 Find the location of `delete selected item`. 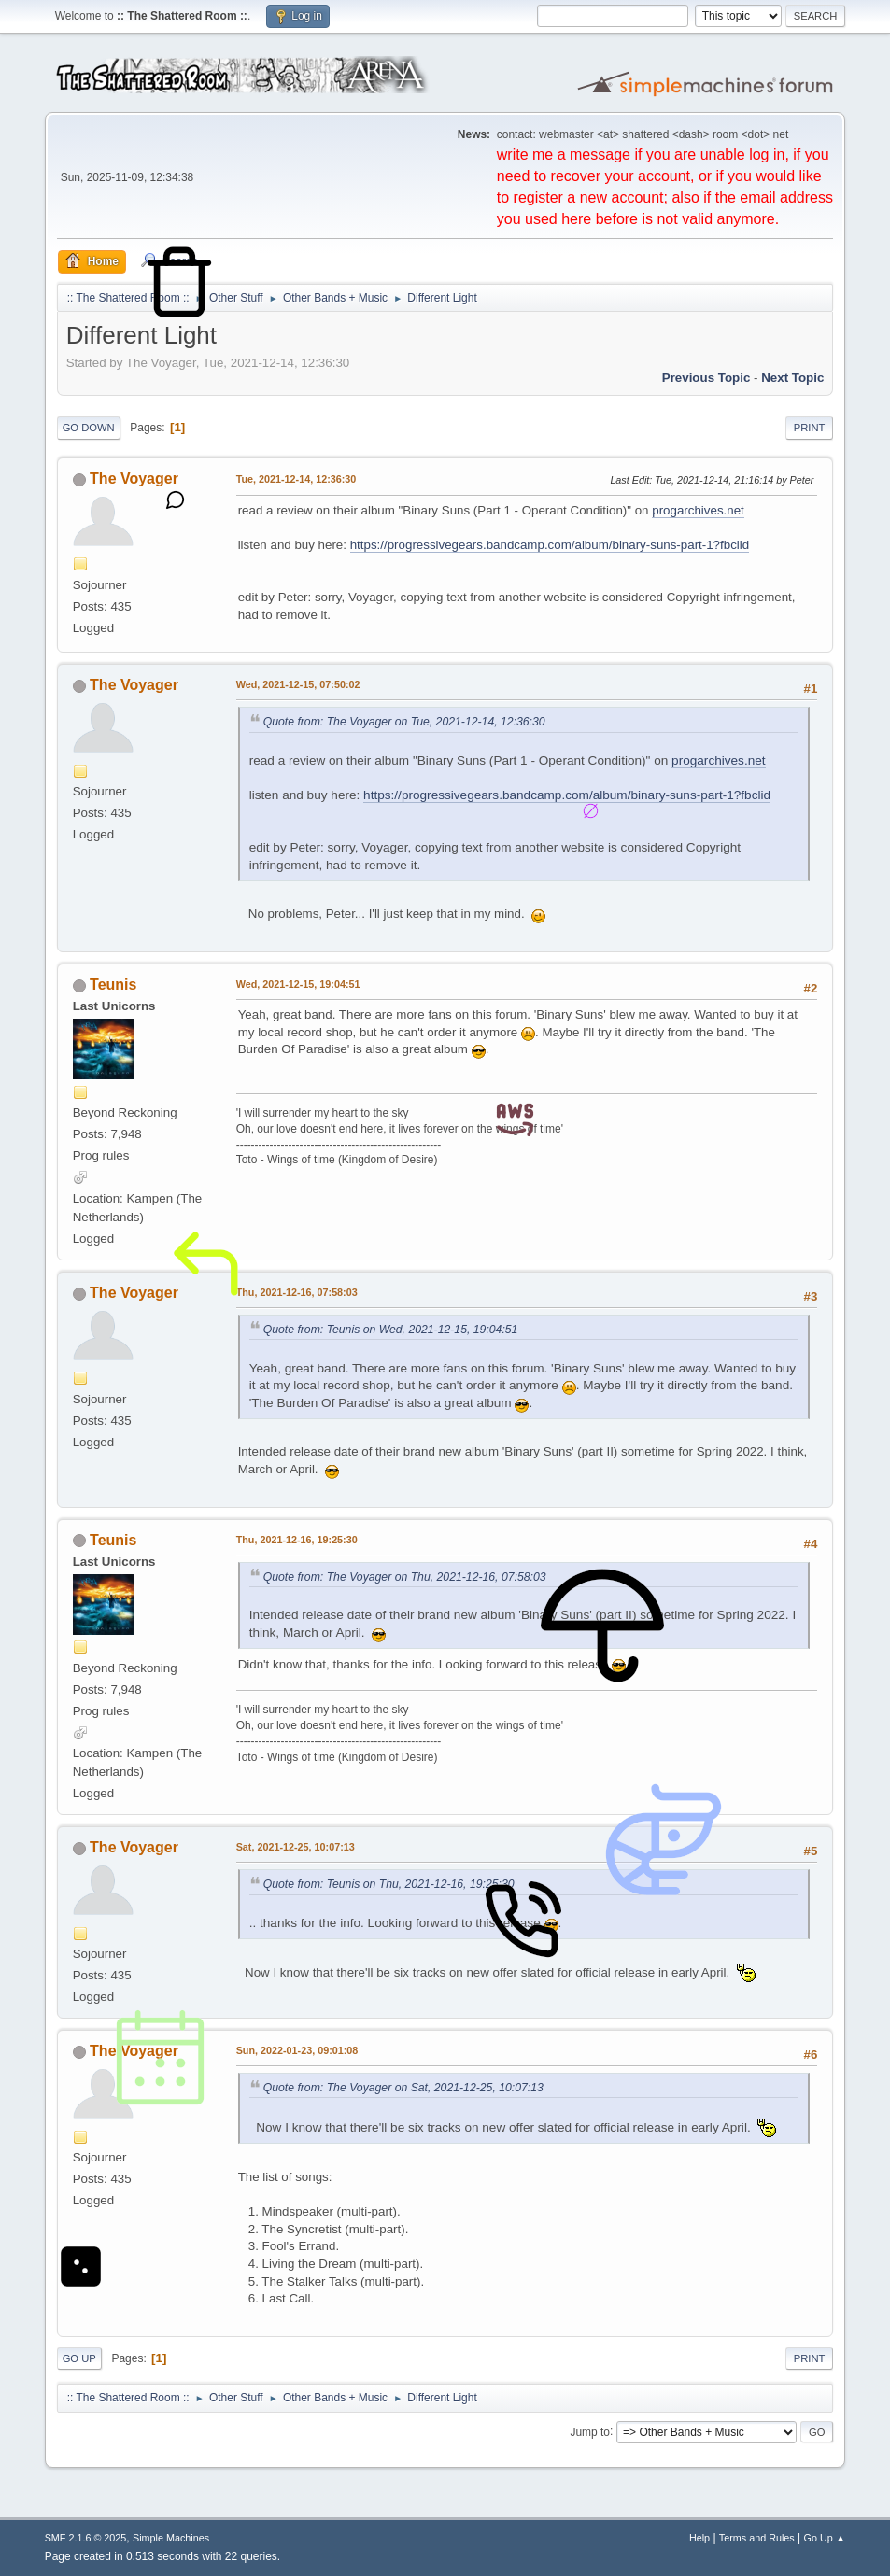

delete selected item is located at coordinates (179, 282).